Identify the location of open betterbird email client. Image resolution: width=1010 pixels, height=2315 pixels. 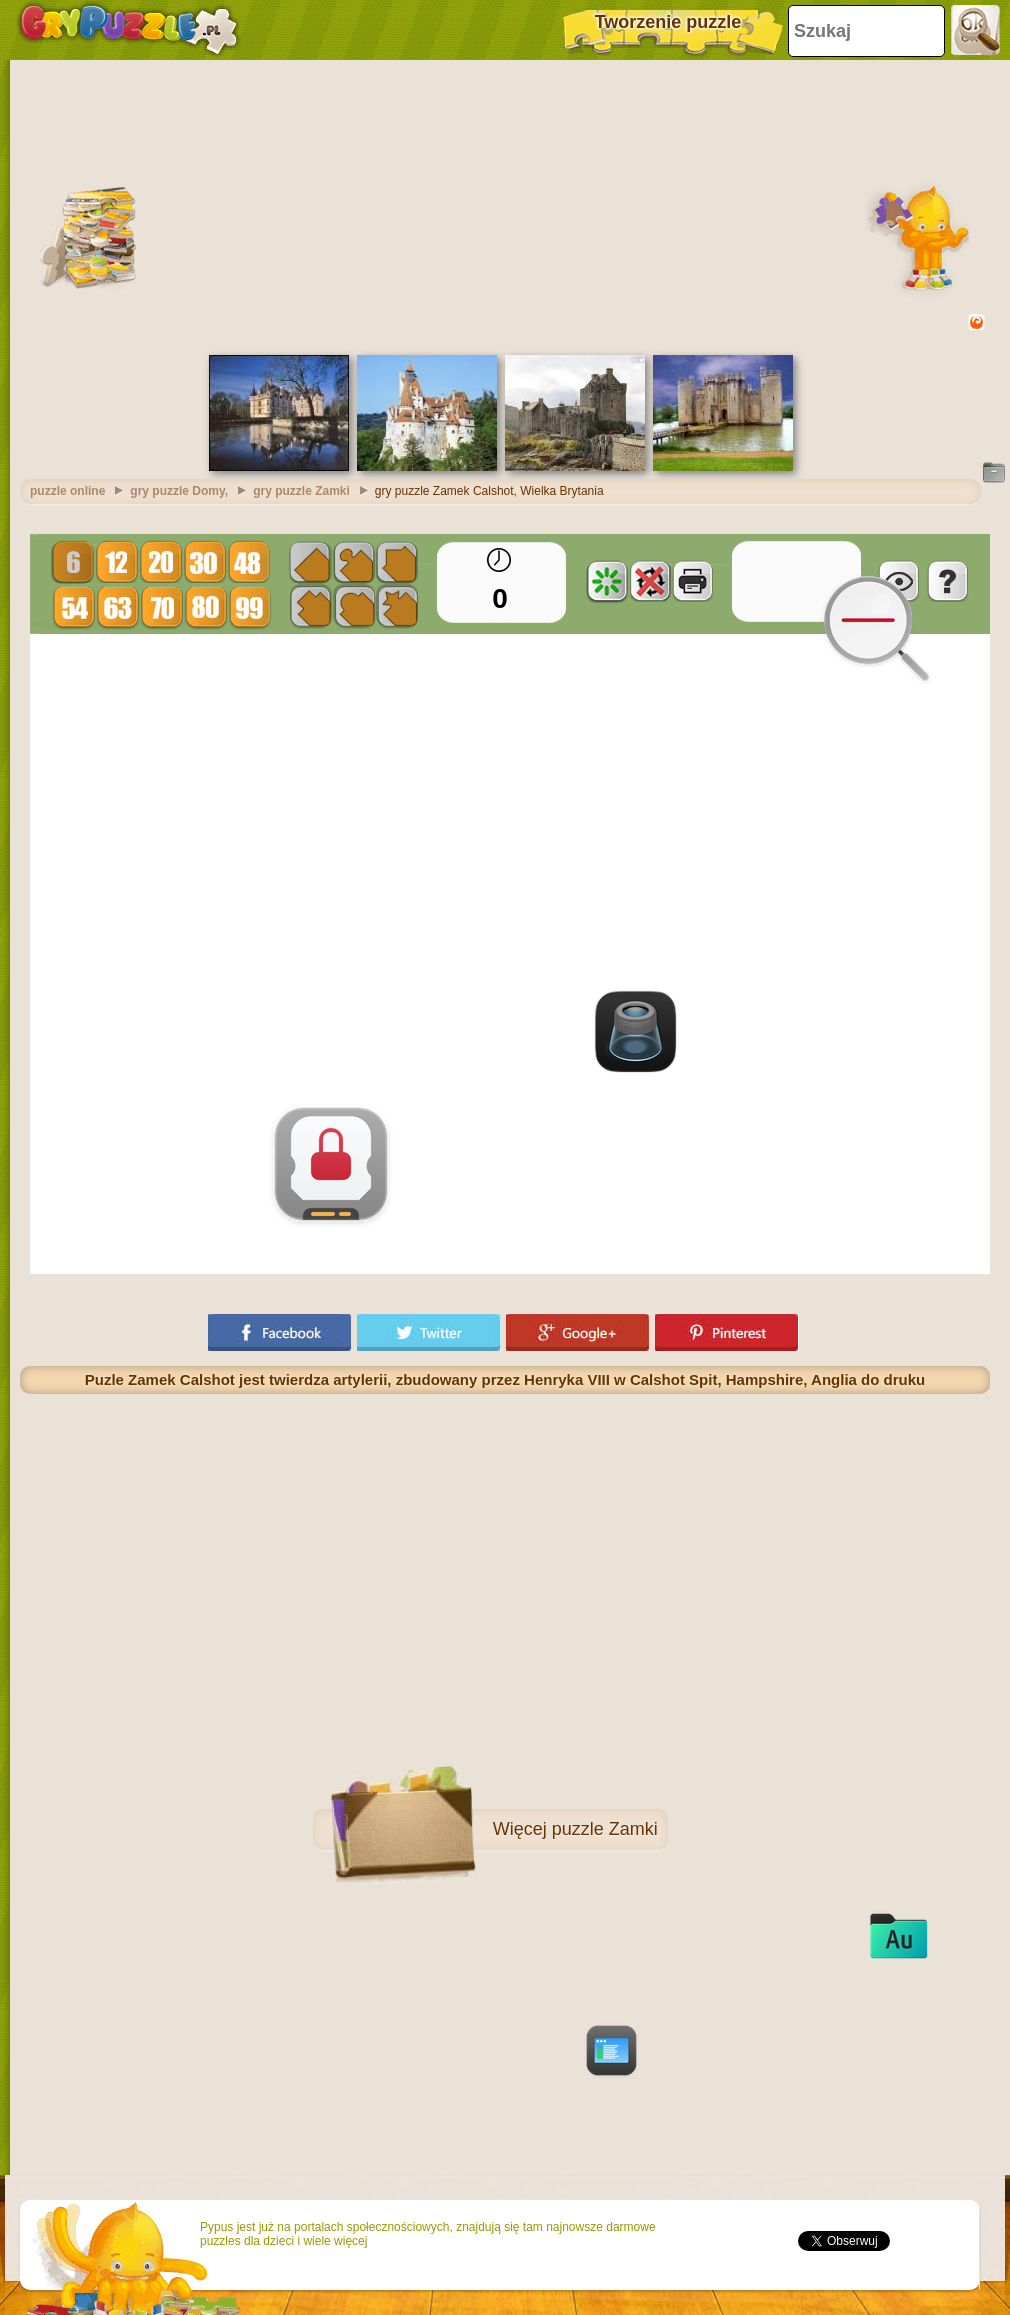
(976, 322).